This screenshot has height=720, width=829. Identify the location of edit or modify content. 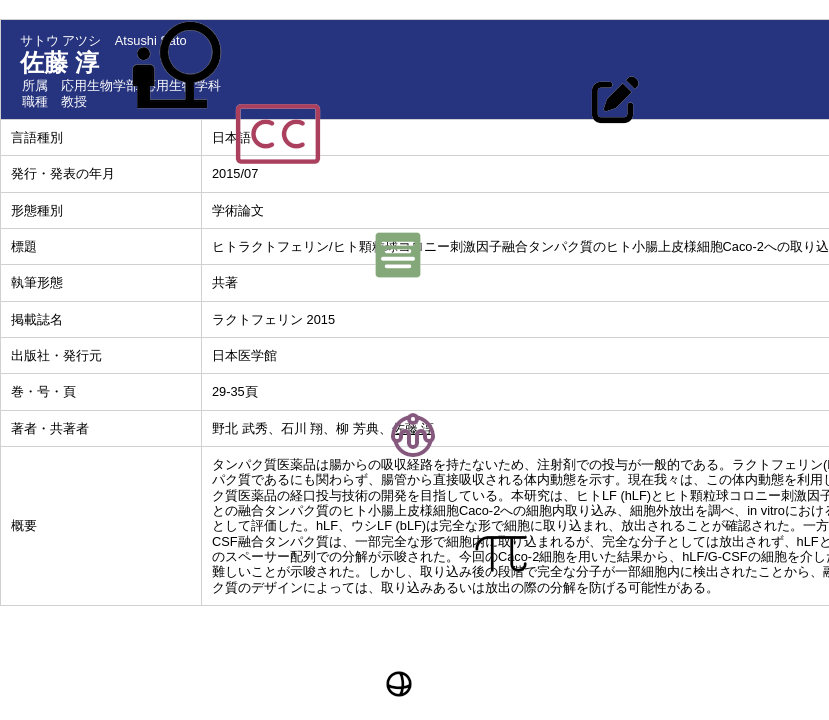
(615, 99).